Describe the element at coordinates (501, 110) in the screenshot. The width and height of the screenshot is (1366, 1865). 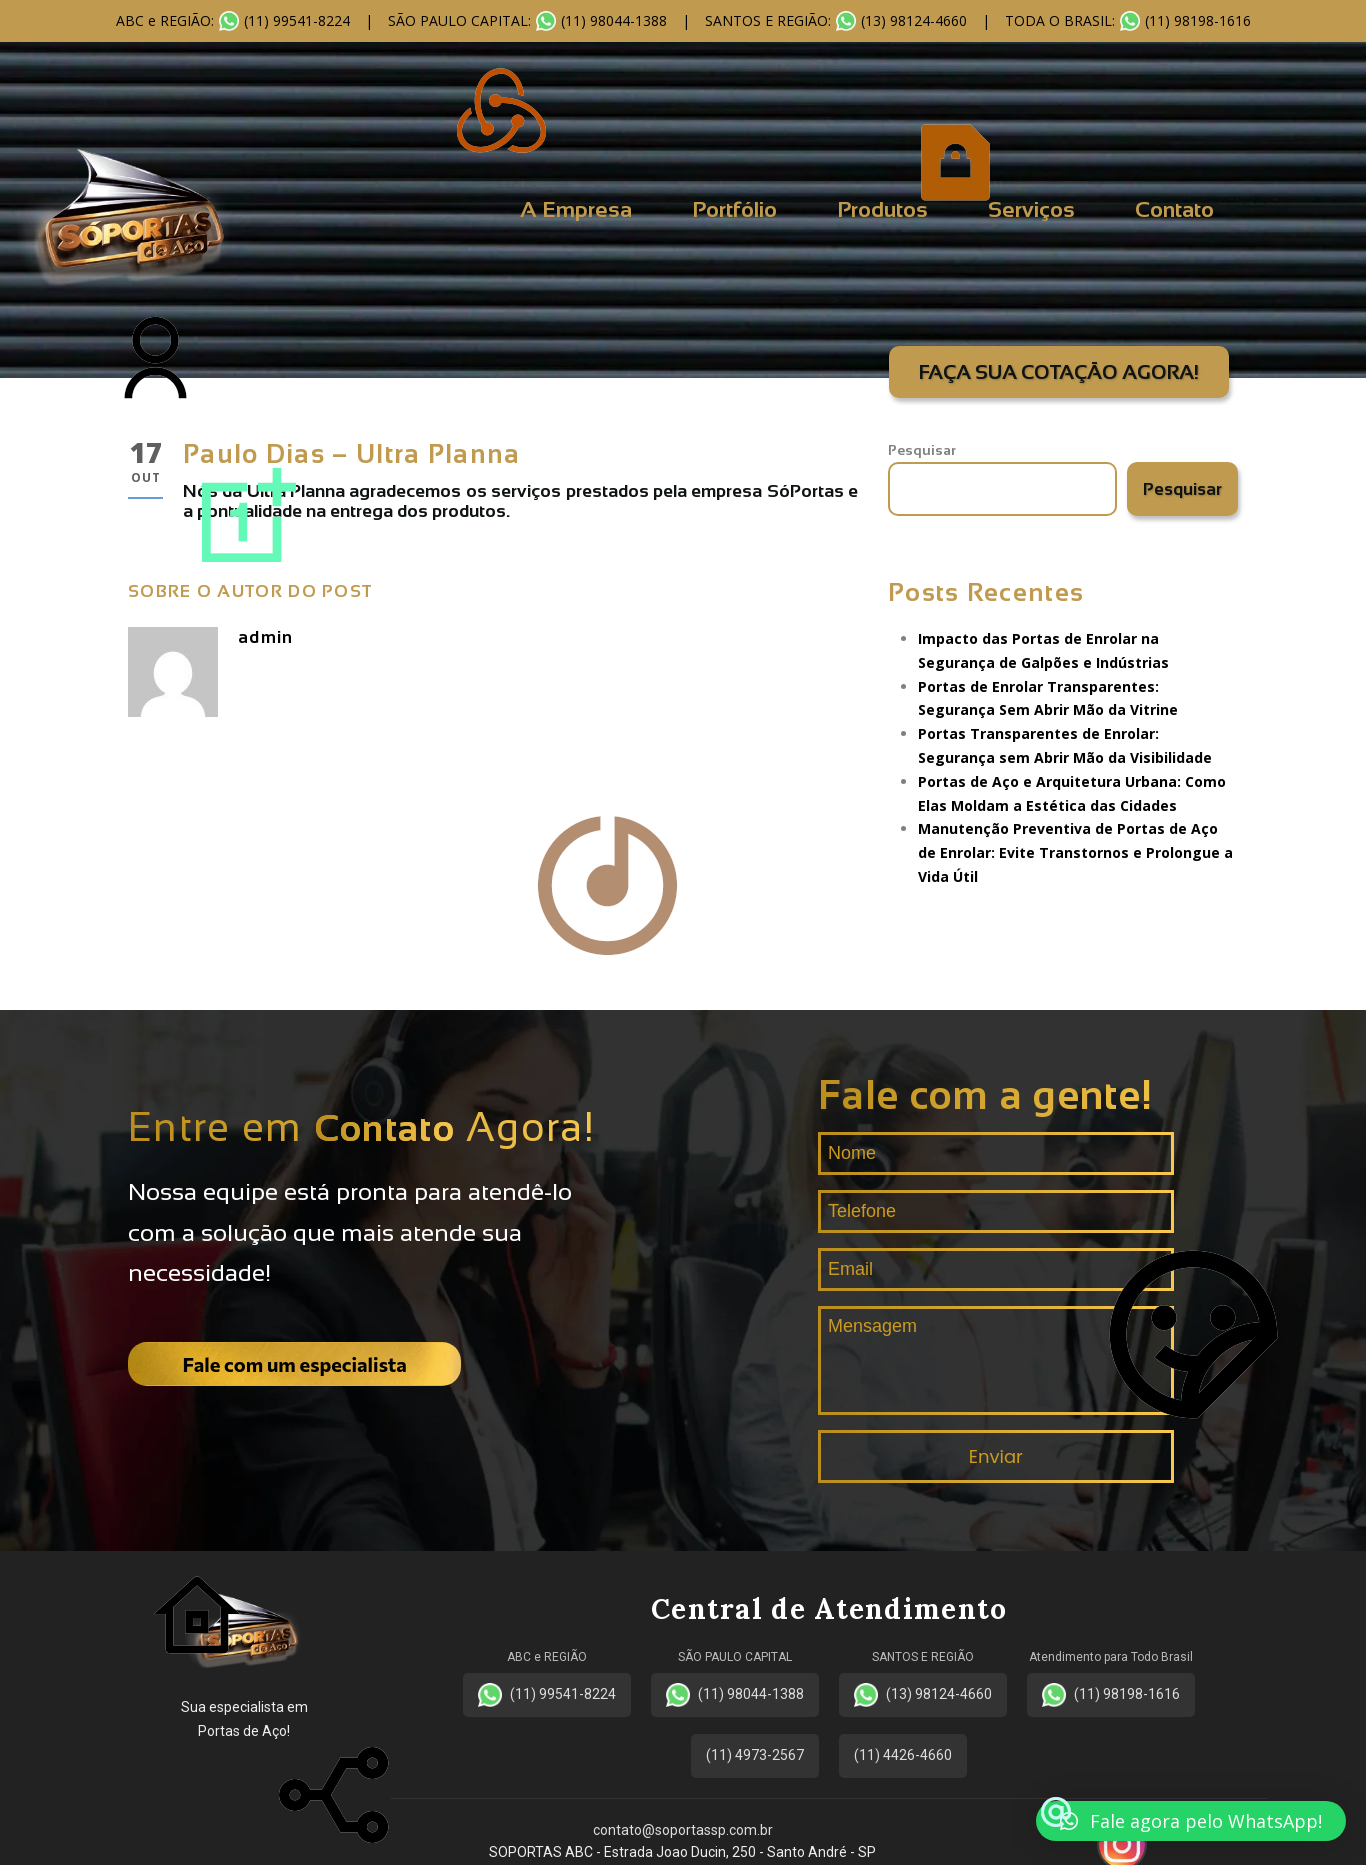
I see `Redux state management library logo` at that location.